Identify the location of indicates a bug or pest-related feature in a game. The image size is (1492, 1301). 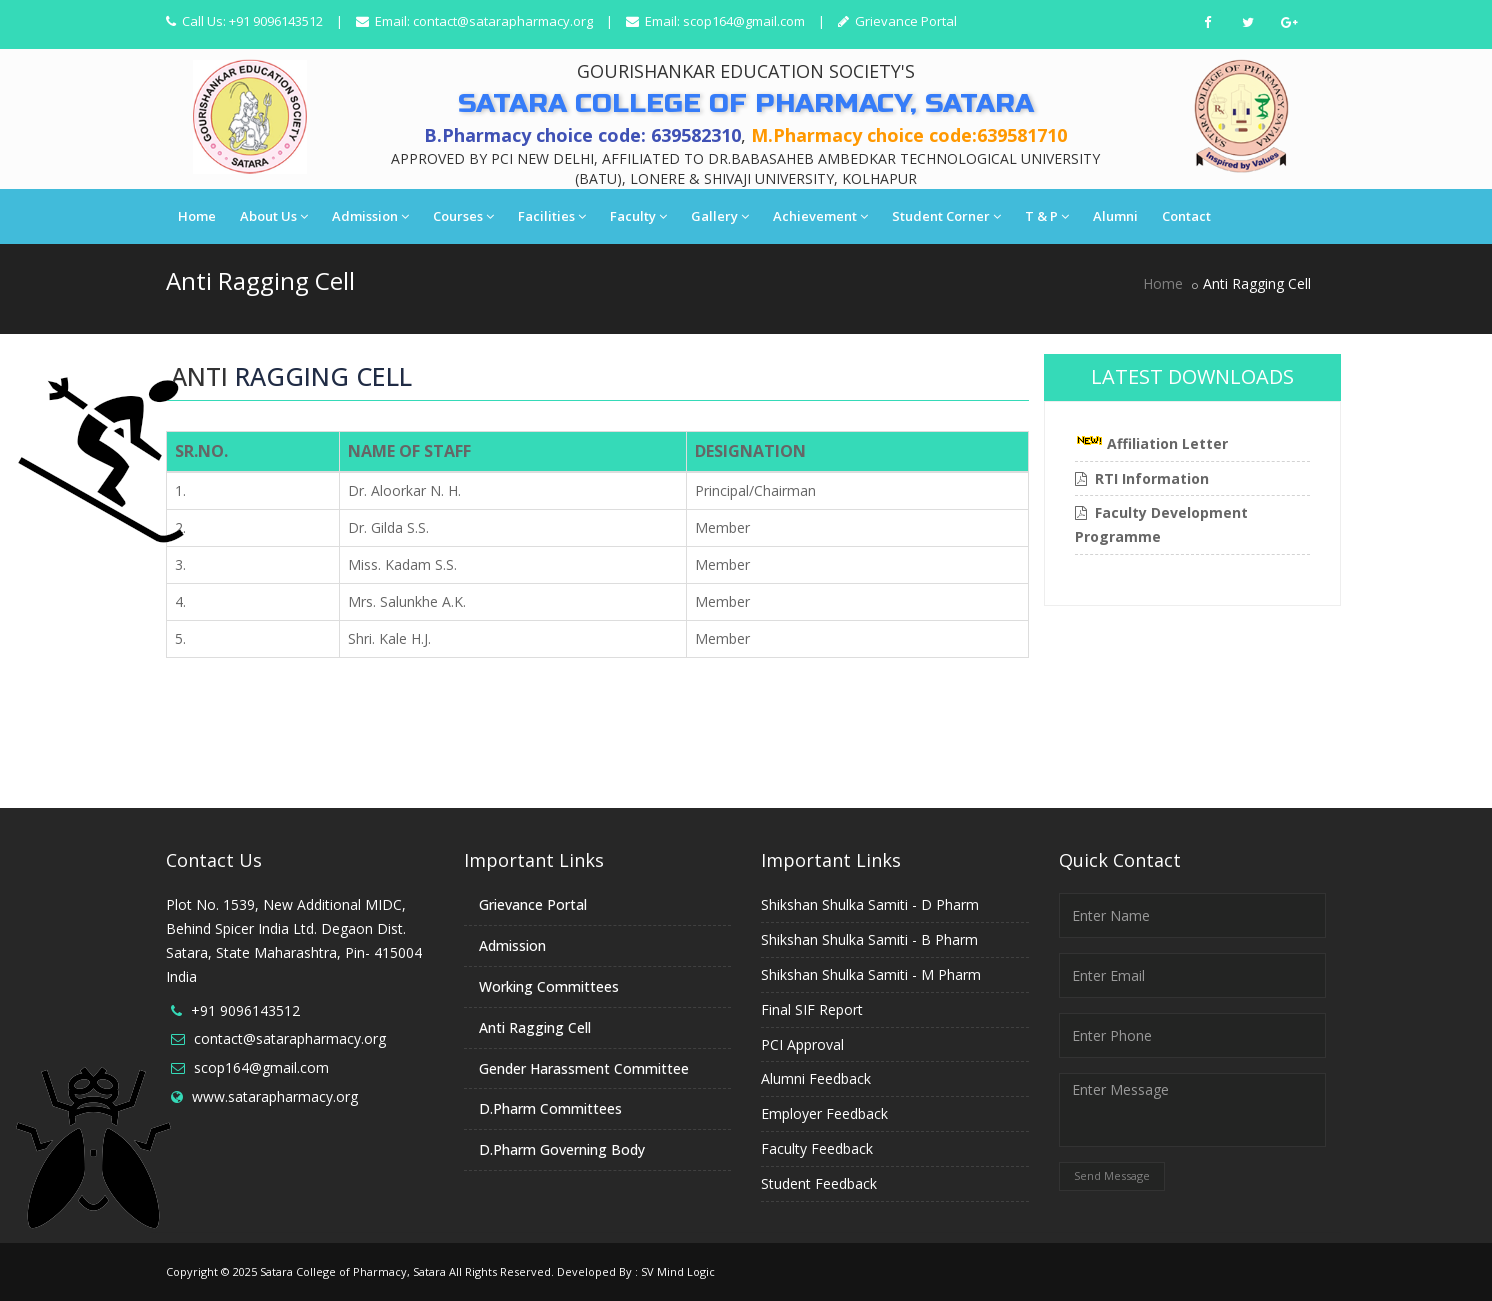
(93, 1147).